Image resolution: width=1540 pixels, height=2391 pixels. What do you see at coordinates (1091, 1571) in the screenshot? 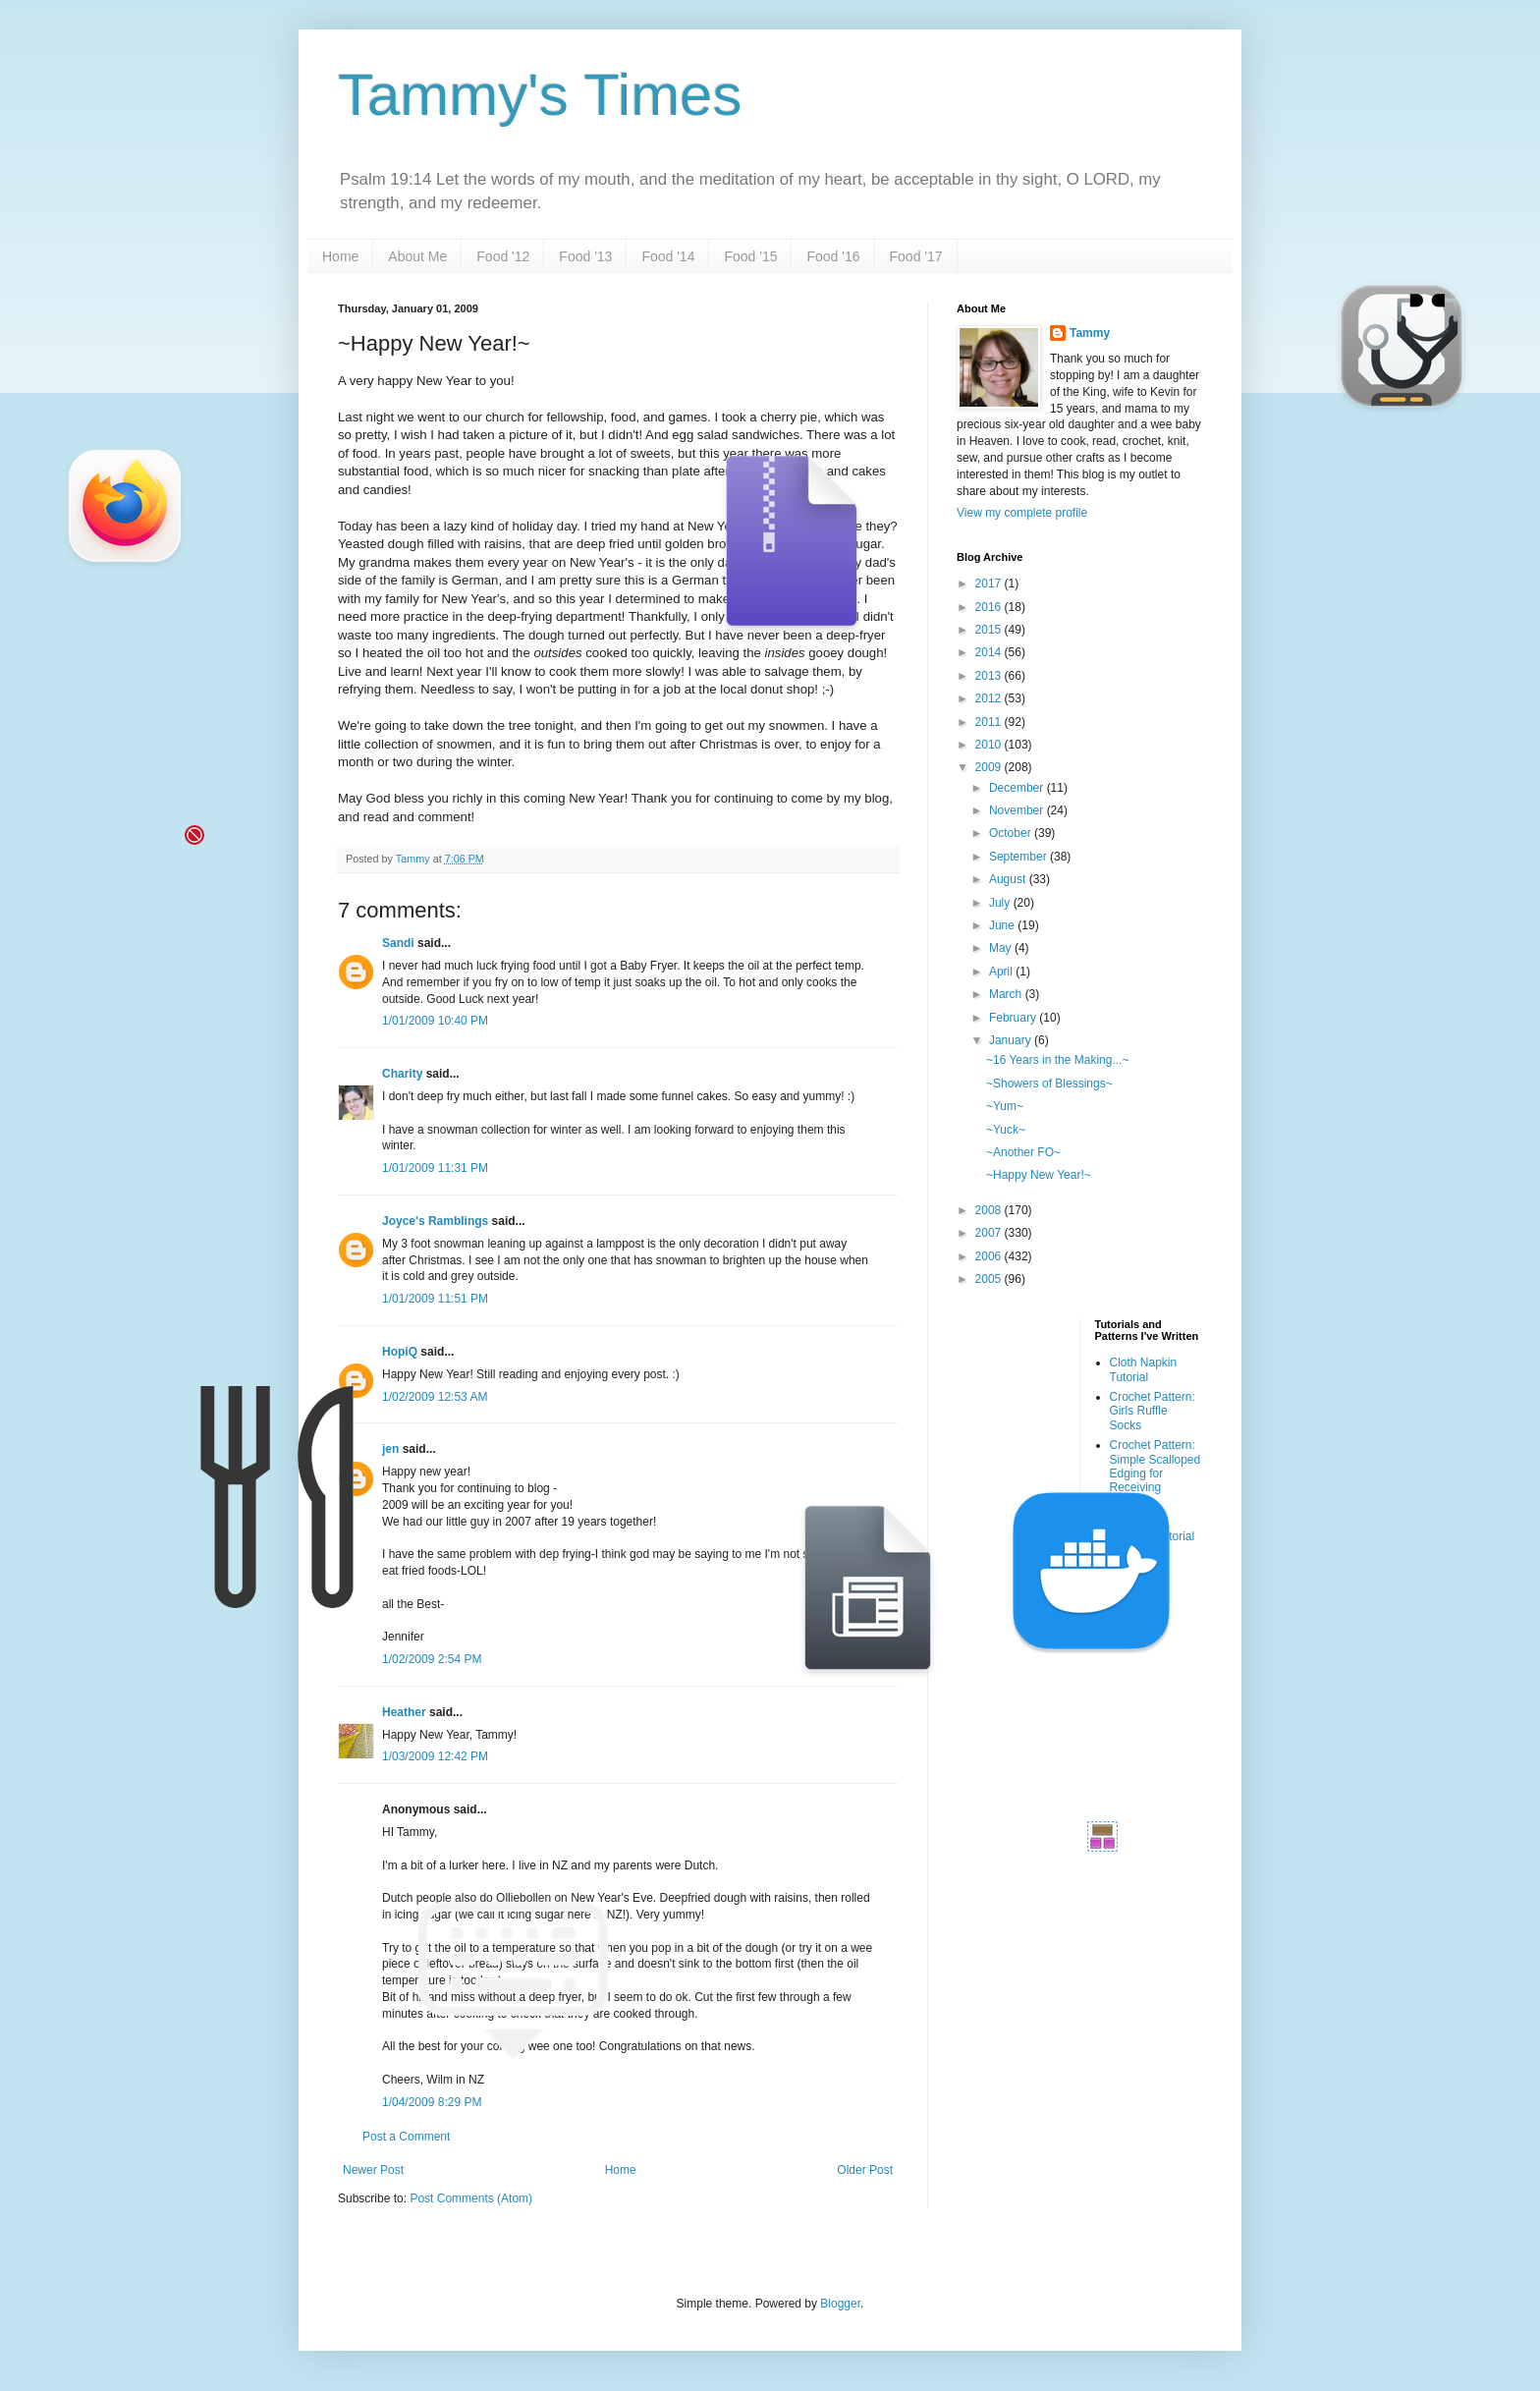
I see `open Docker desktop application` at bounding box center [1091, 1571].